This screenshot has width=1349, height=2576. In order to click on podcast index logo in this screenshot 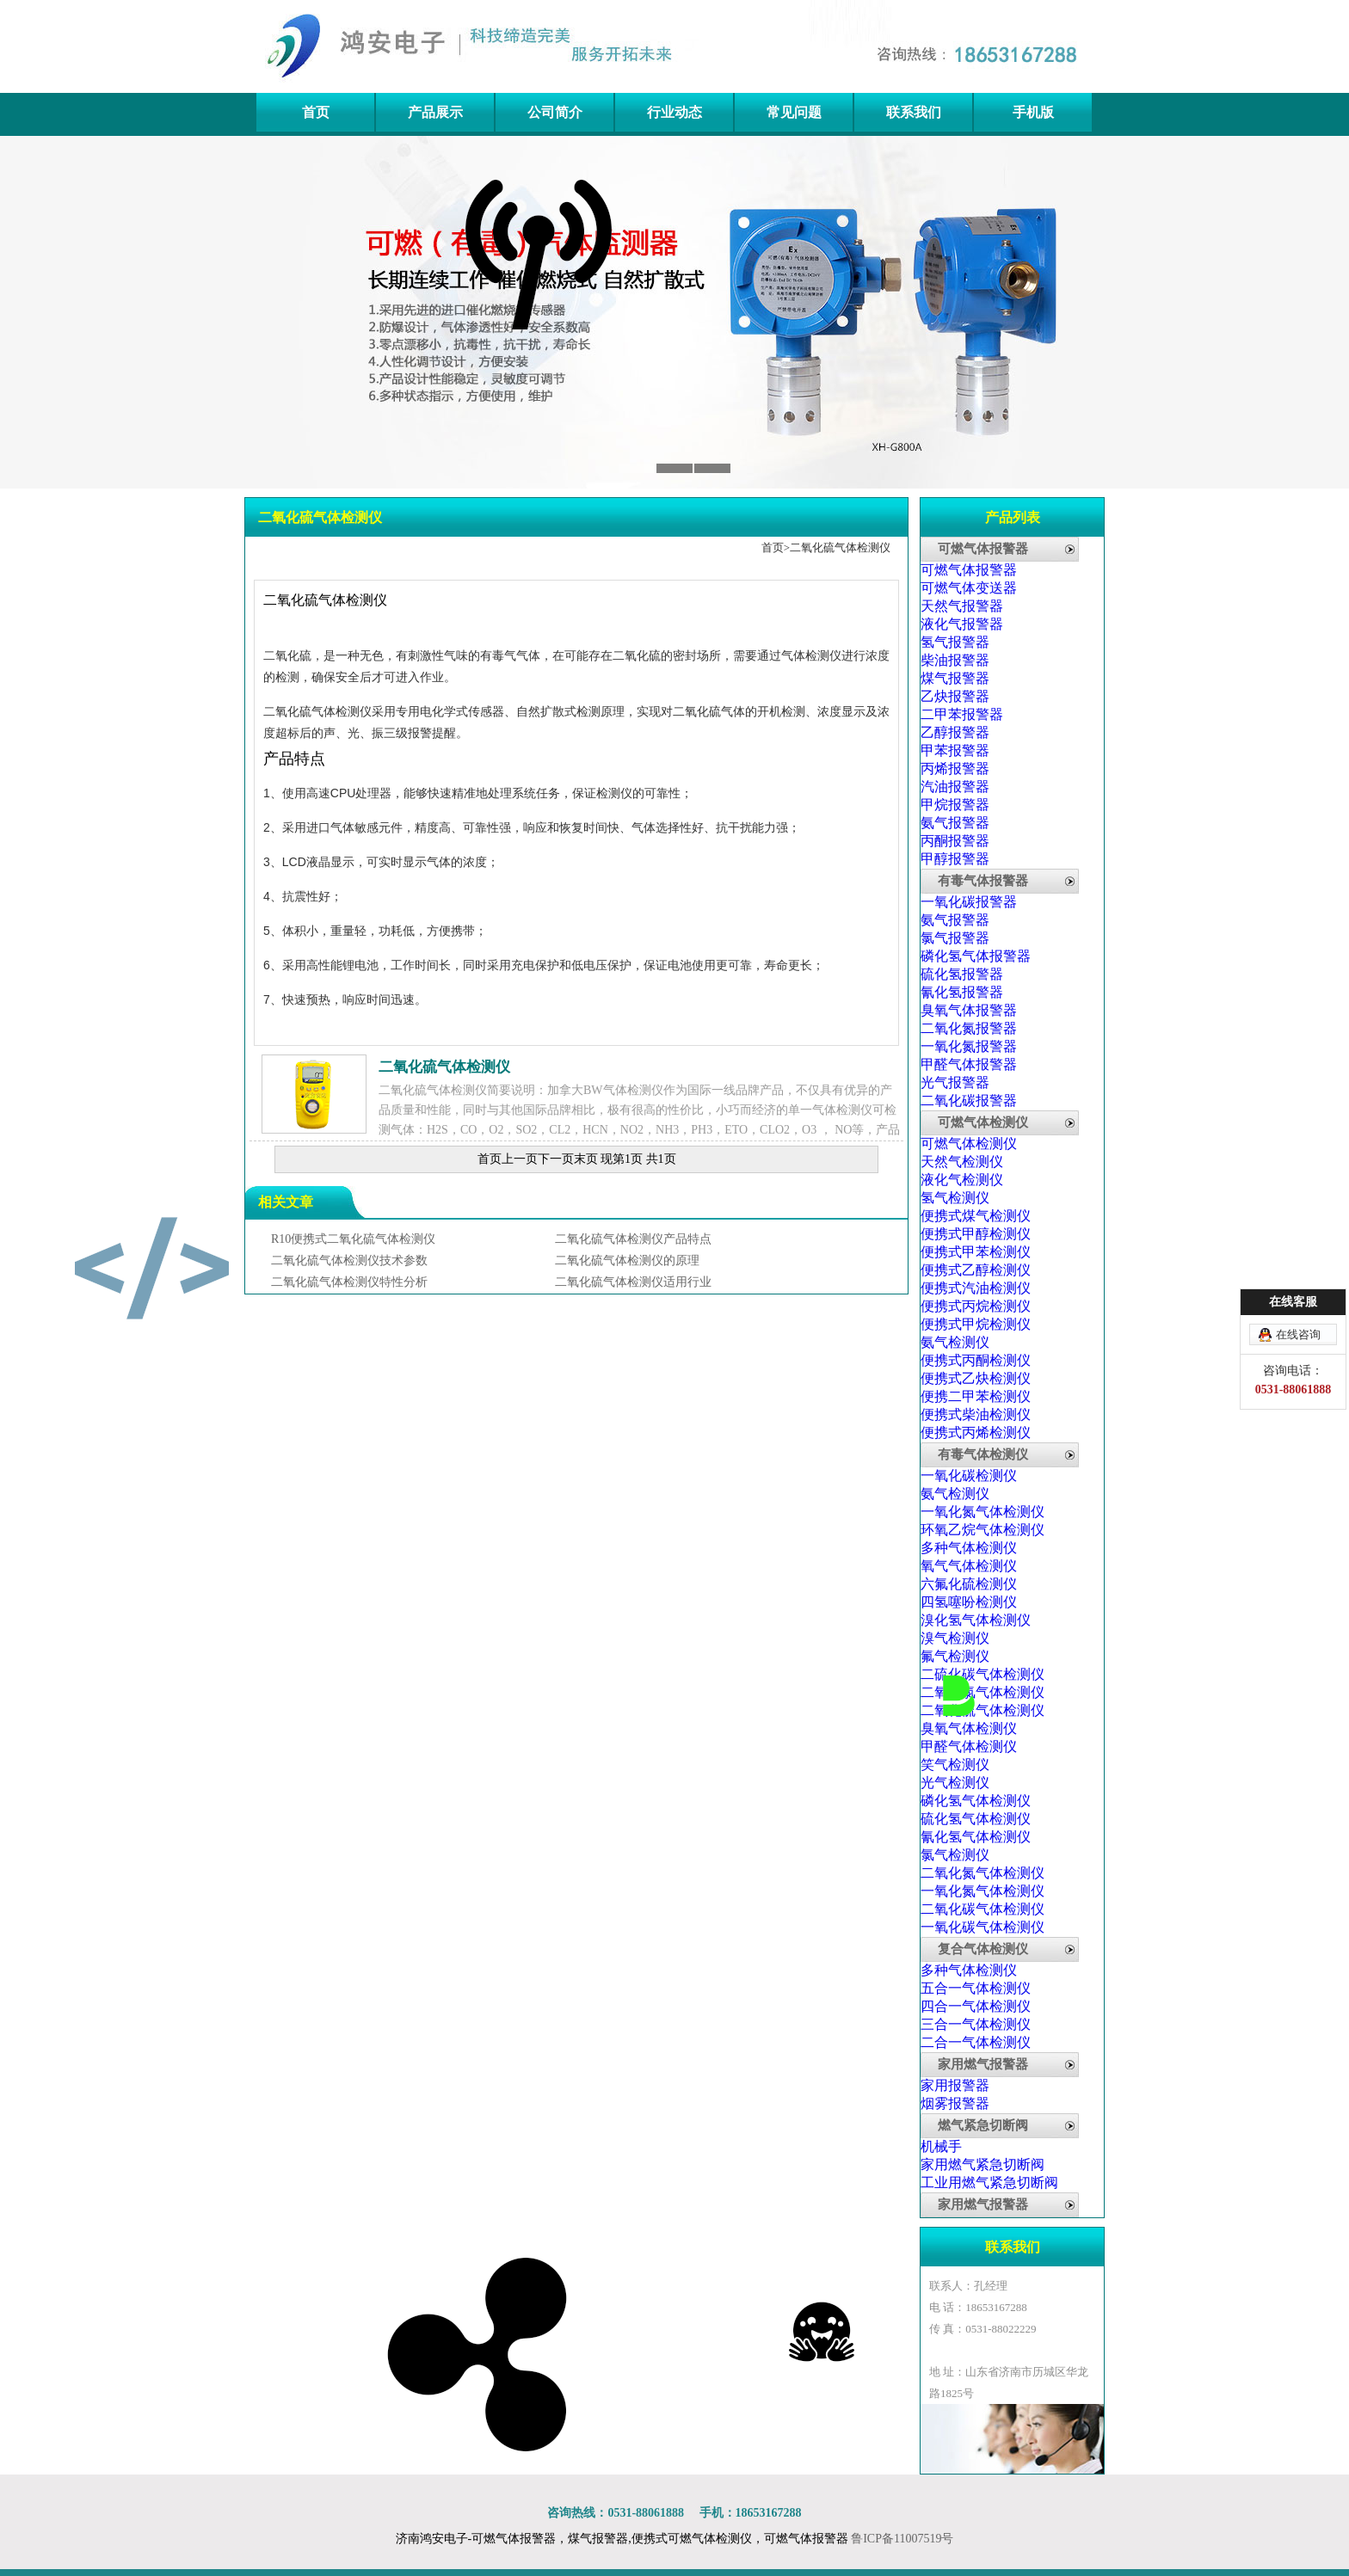, I will do `click(539, 255)`.